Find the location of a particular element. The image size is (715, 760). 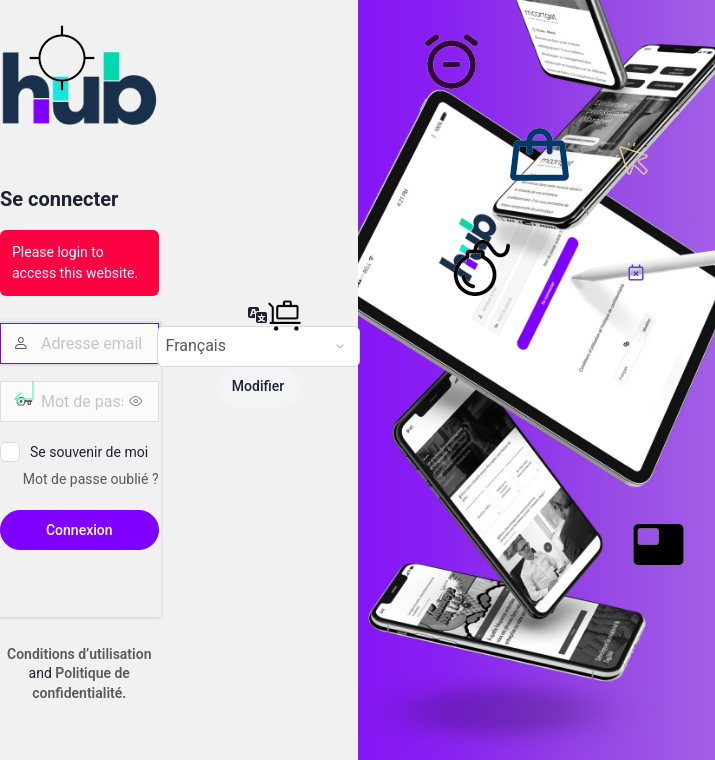

access luggage or baggage services is located at coordinates (284, 315).